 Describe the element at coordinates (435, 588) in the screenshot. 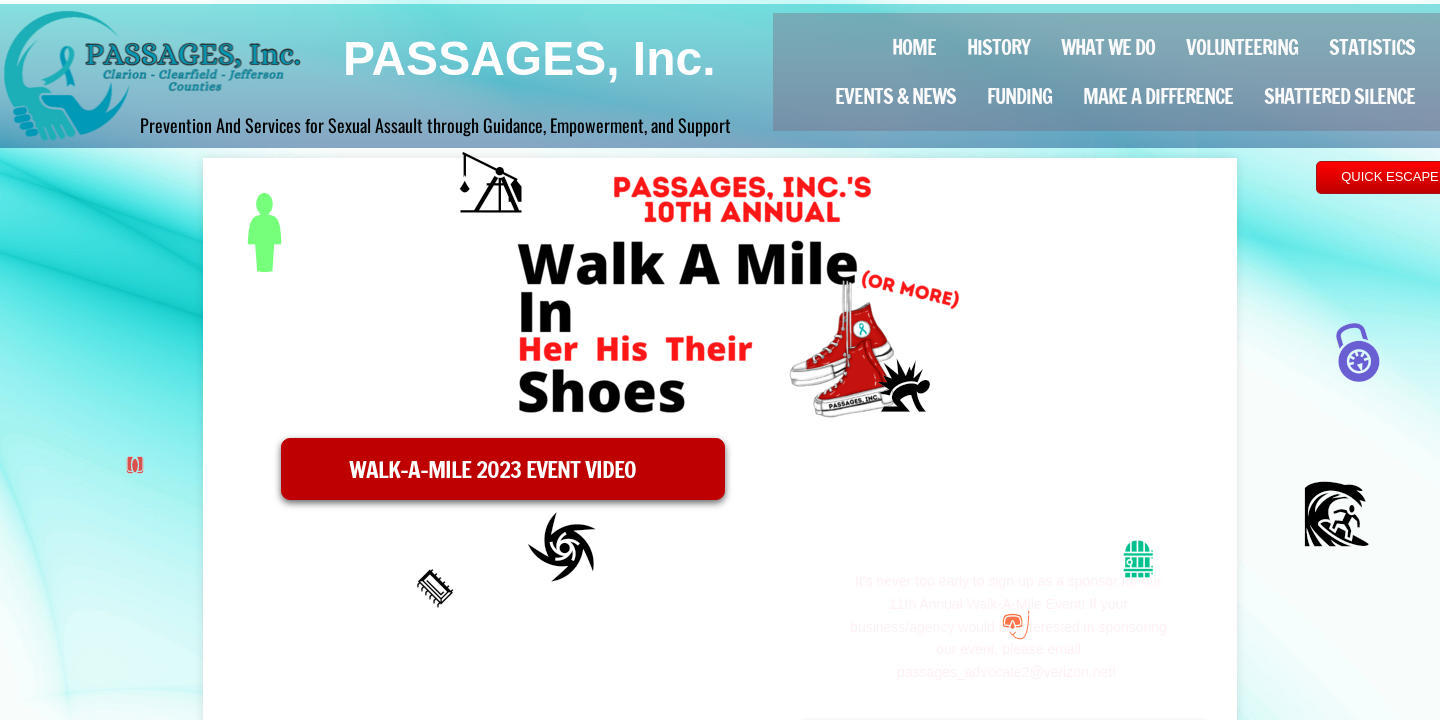

I see `view system memory or RAM usage` at that location.